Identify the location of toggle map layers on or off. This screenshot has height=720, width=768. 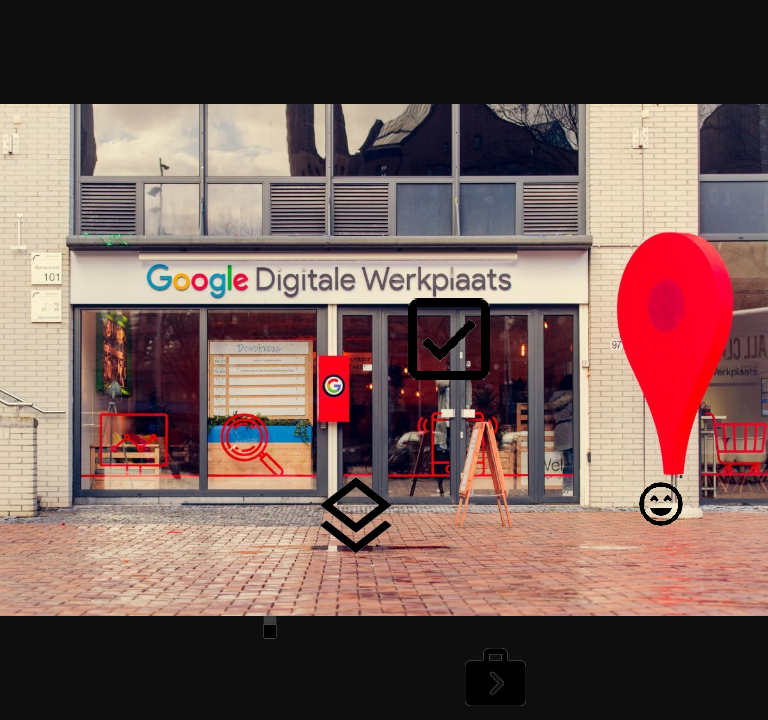
(356, 517).